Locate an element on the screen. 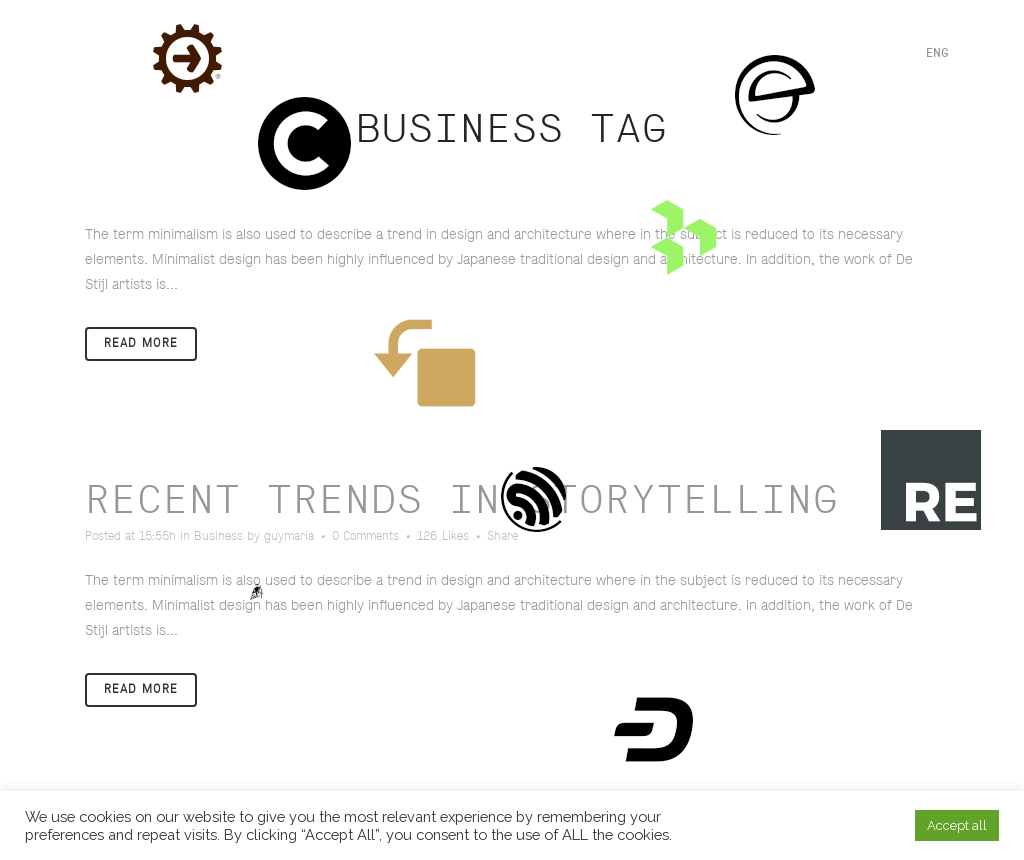 Image resolution: width=1024 pixels, height=860 pixels. reason programming language logo is located at coordinates (931, 480).